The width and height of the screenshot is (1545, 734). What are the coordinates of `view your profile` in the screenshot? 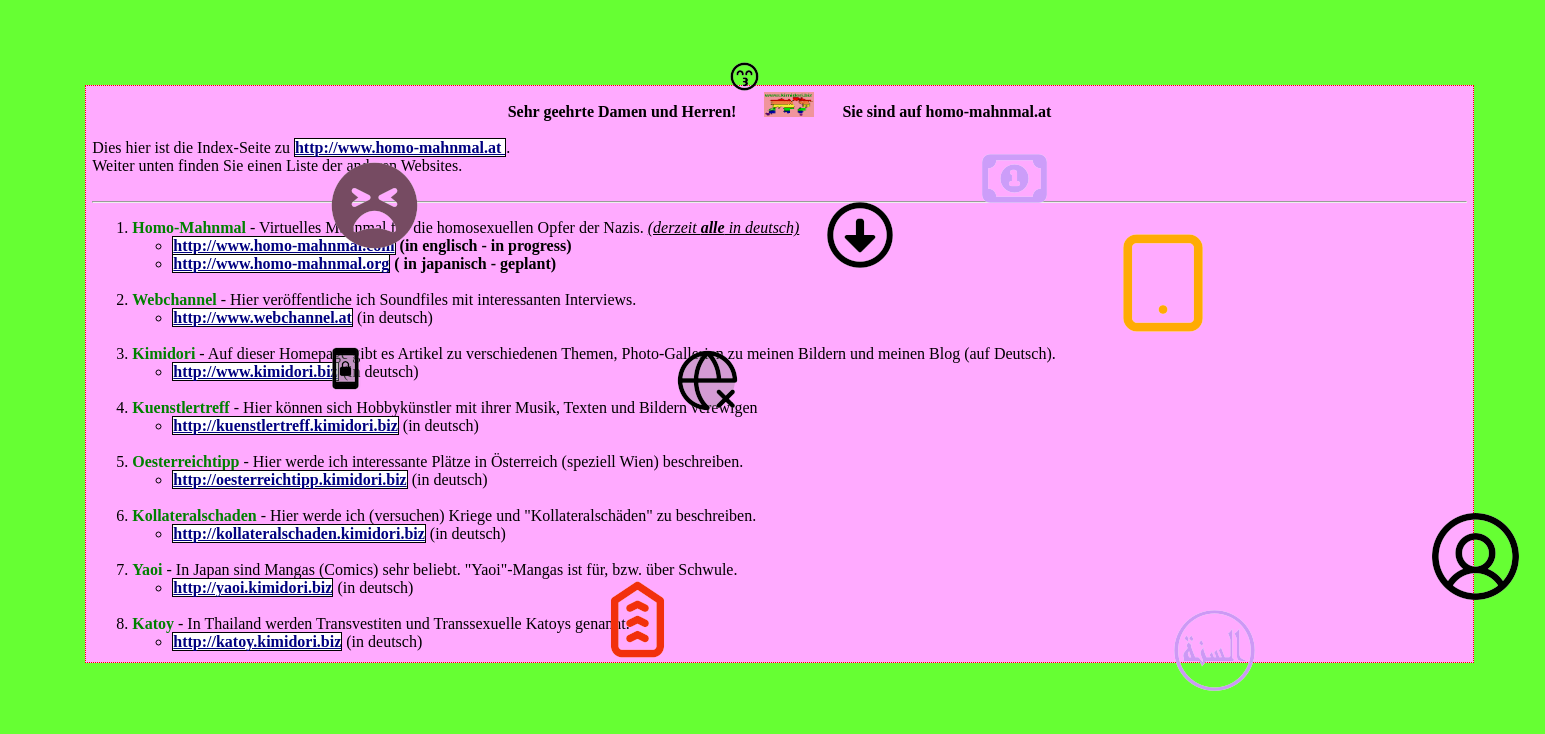 It's located at (1475, 556).